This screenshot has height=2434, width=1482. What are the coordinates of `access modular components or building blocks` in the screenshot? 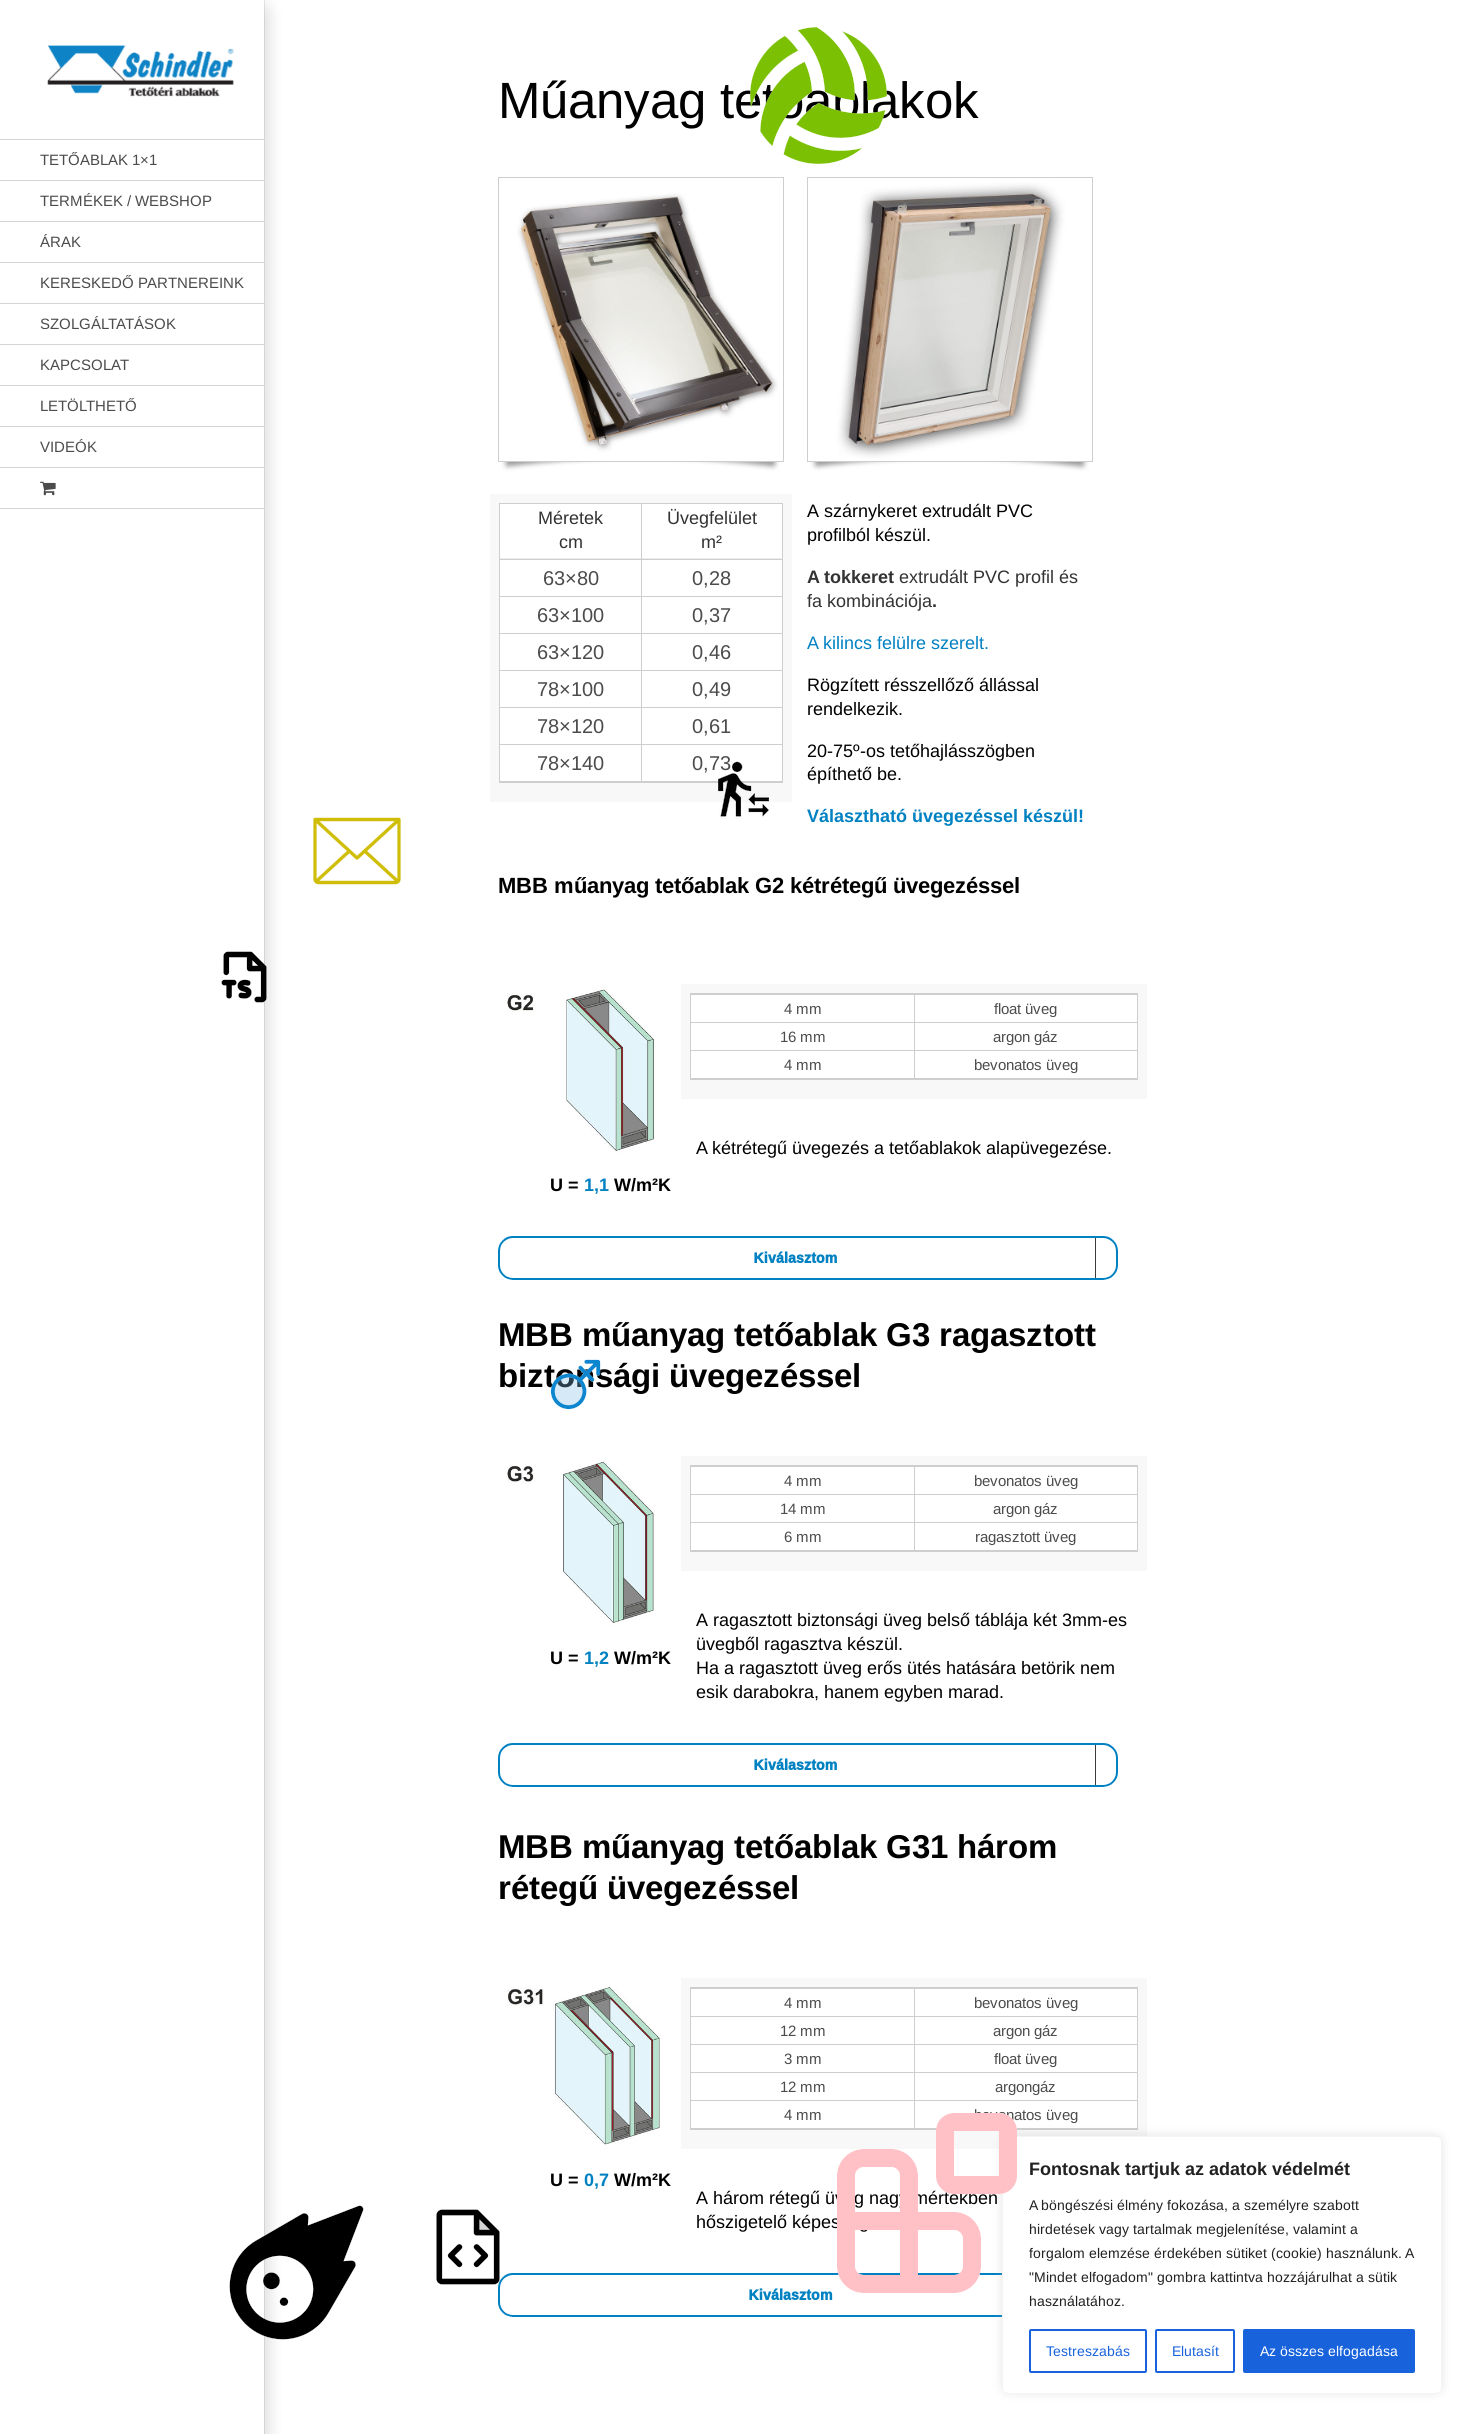 It's located at (927, 2203).